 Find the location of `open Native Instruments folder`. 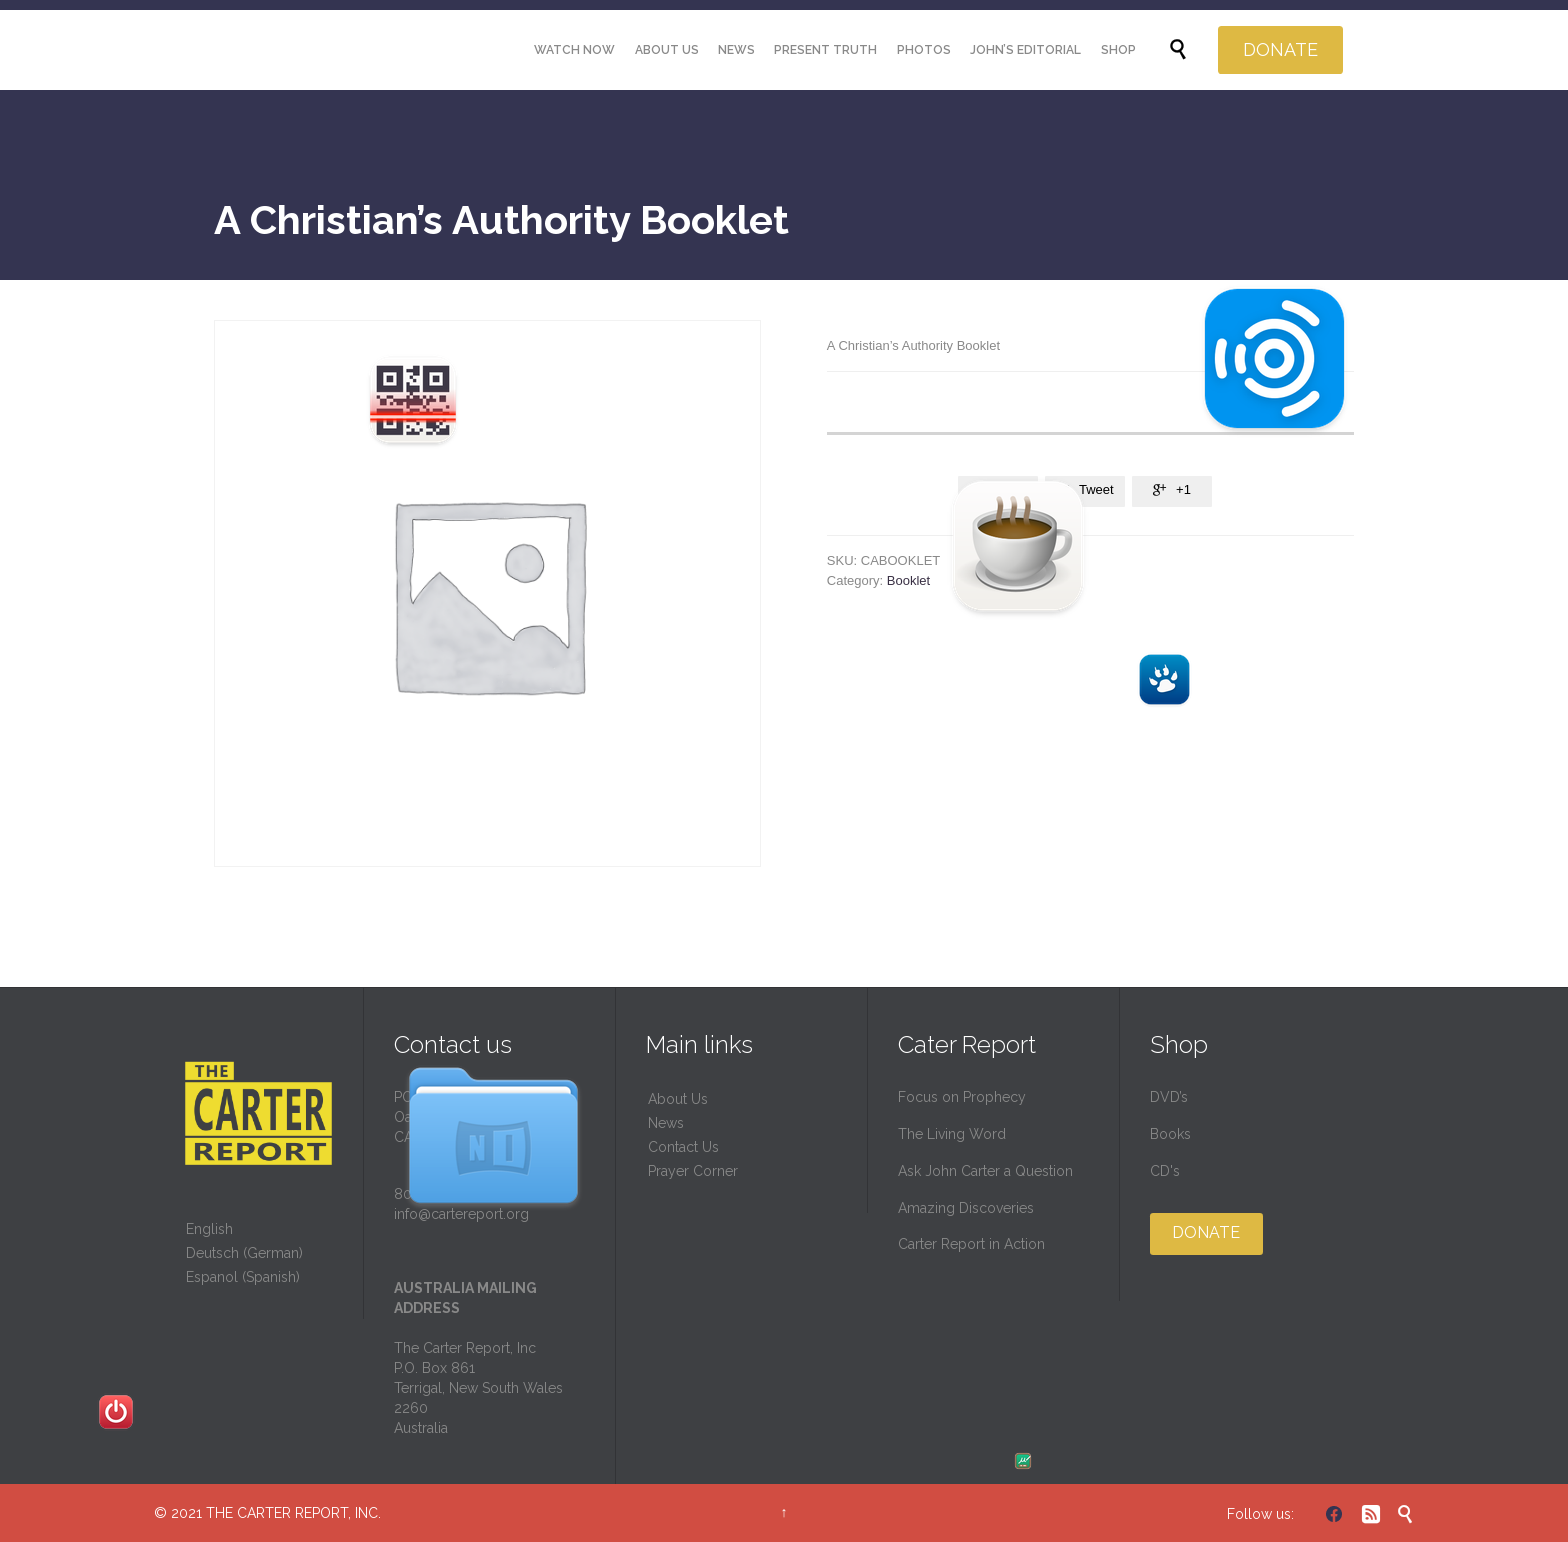

open Native Instruments folder is located at coordinates (493, 1135).